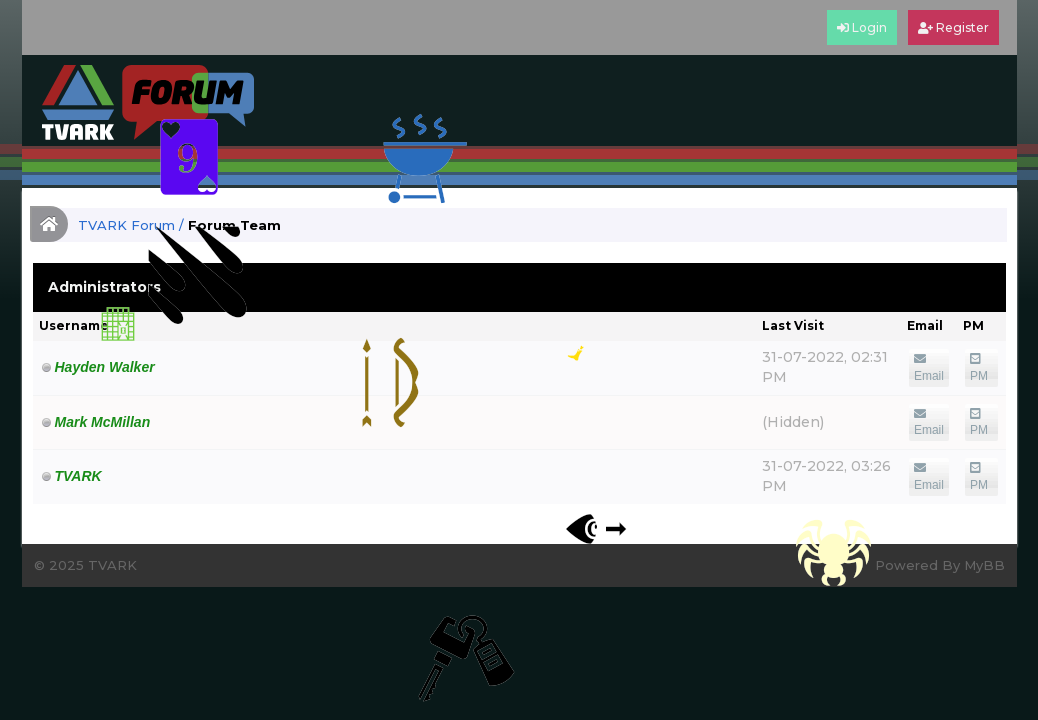 Image resolution: width=1038 pixels, height=720 pixels. What do you see at coordinates (386, 382) in the screenshot?
I see `access archery or ranged combat skills` at bounding box center [386, 382].